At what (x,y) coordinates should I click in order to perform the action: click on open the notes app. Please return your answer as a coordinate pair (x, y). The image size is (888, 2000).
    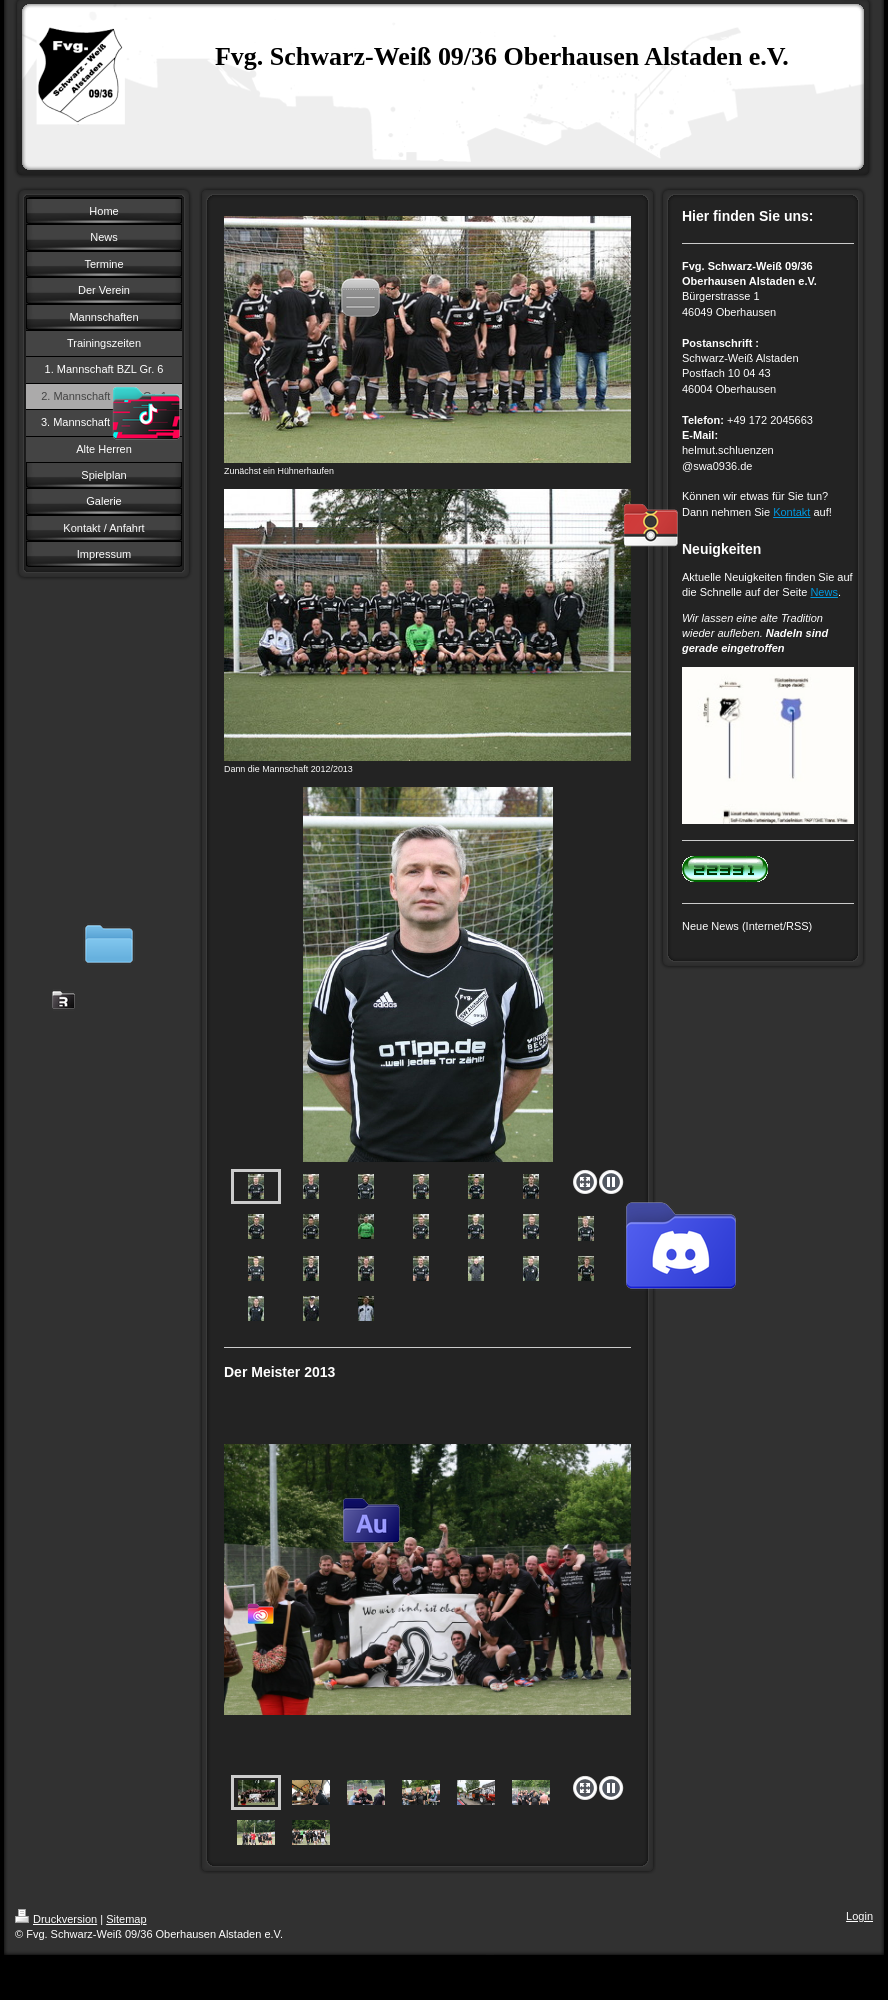
    Looking at the image, I should click on (360, 297).